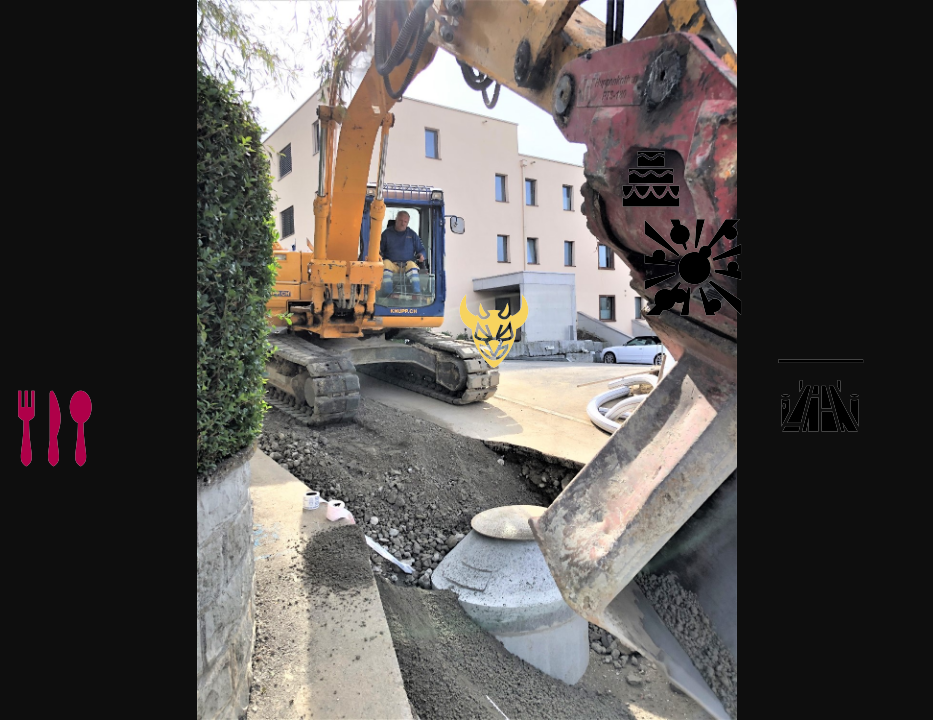 The width and height of the screenshot is (933, 720). Describe the element at coordinates (494, 331) in the screenshot. I see `select a villain or antagonist character` at that location.